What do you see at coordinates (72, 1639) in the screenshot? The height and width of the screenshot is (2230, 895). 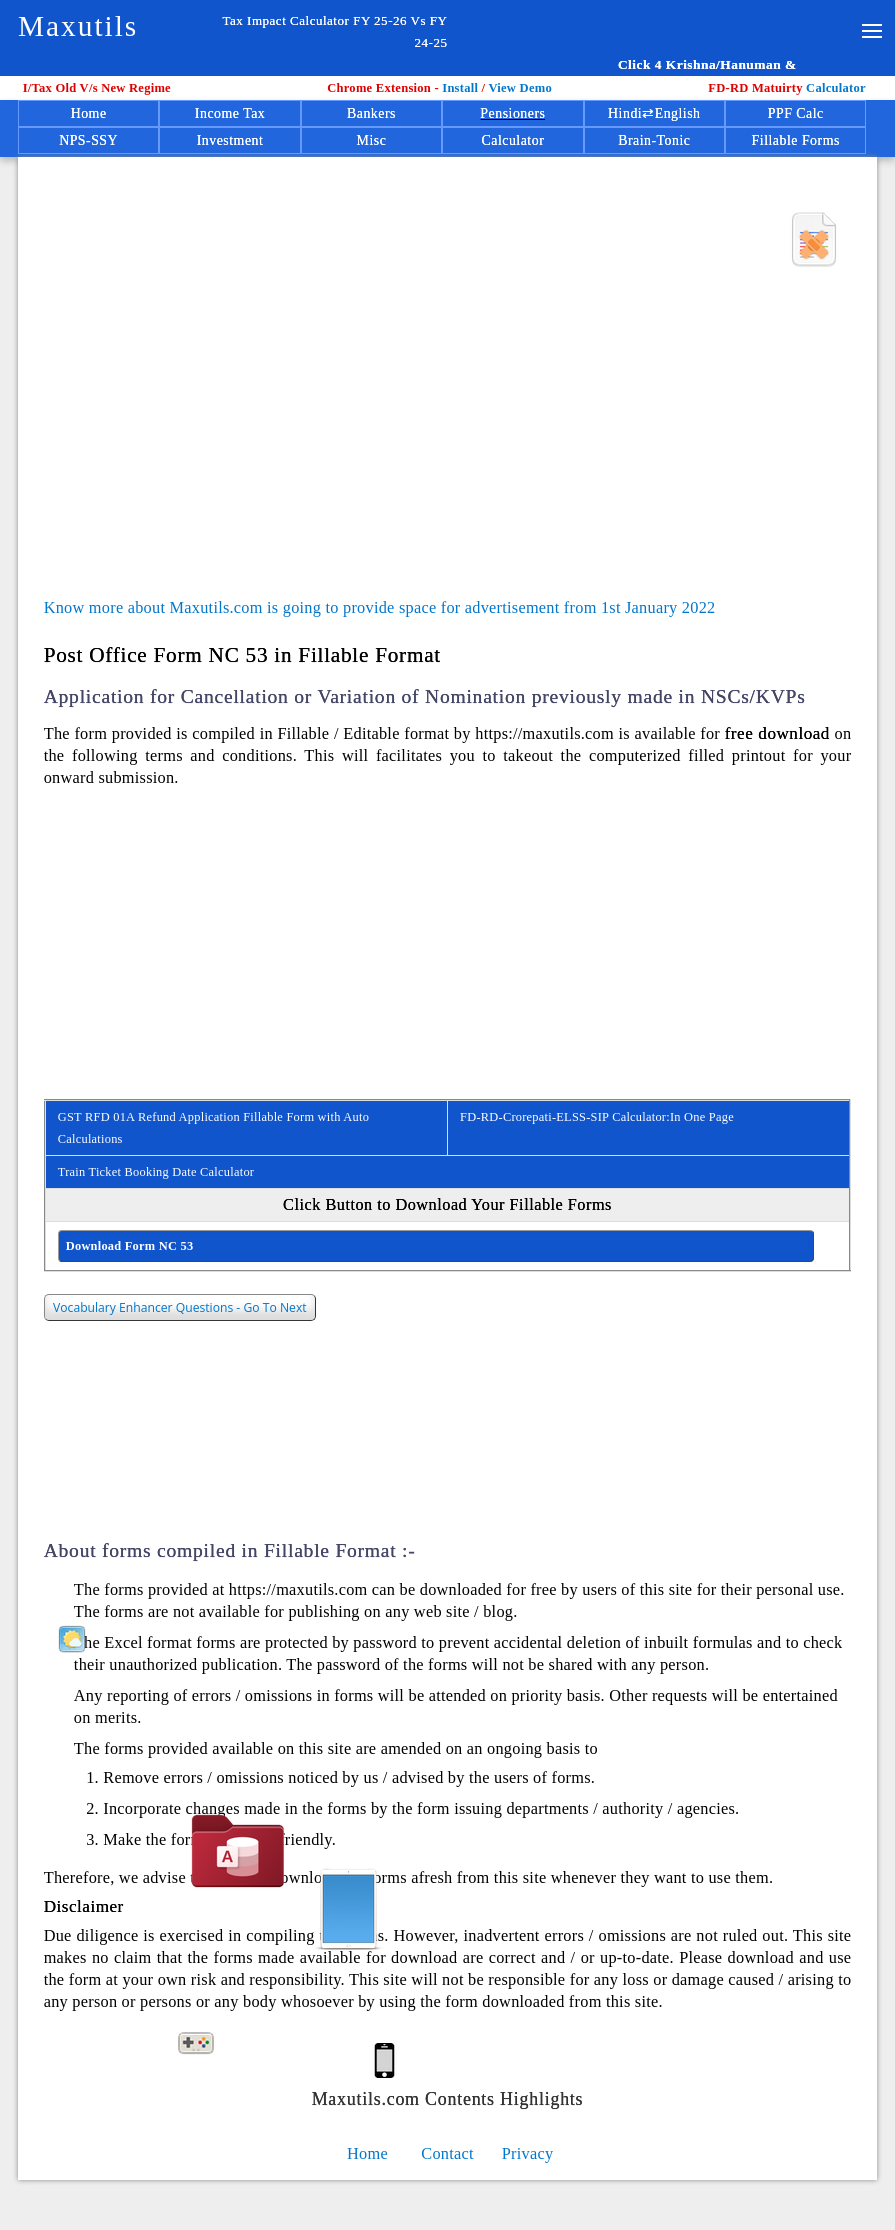 I see `open the weather app` at bounding box center [72, 1639].